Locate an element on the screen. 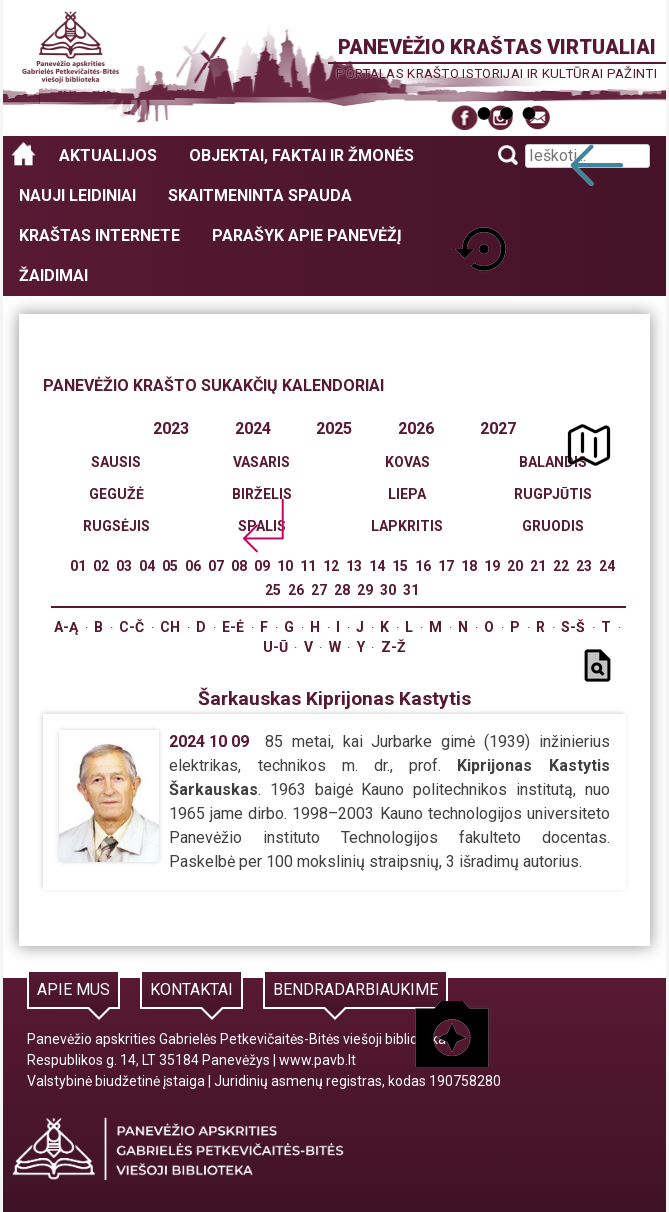 Image resolution: width=669 pixels, height=1212 pixels. restore settings to a previous backup is located at coordinates (484, 249).